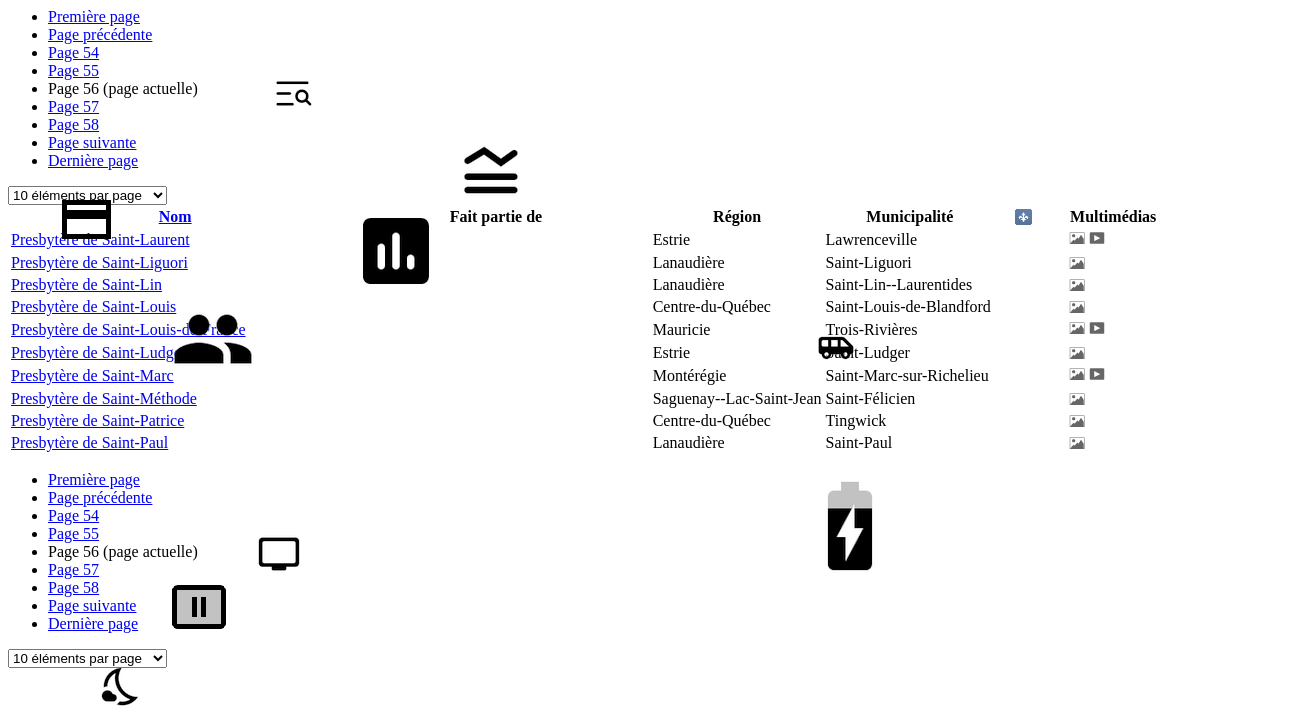 This screenshot has height=720, width=1307. What do you see at coordinates (491, 170) in the screenshot?
I see `toggle chart legend visibility` at bounding box center [491, 170].